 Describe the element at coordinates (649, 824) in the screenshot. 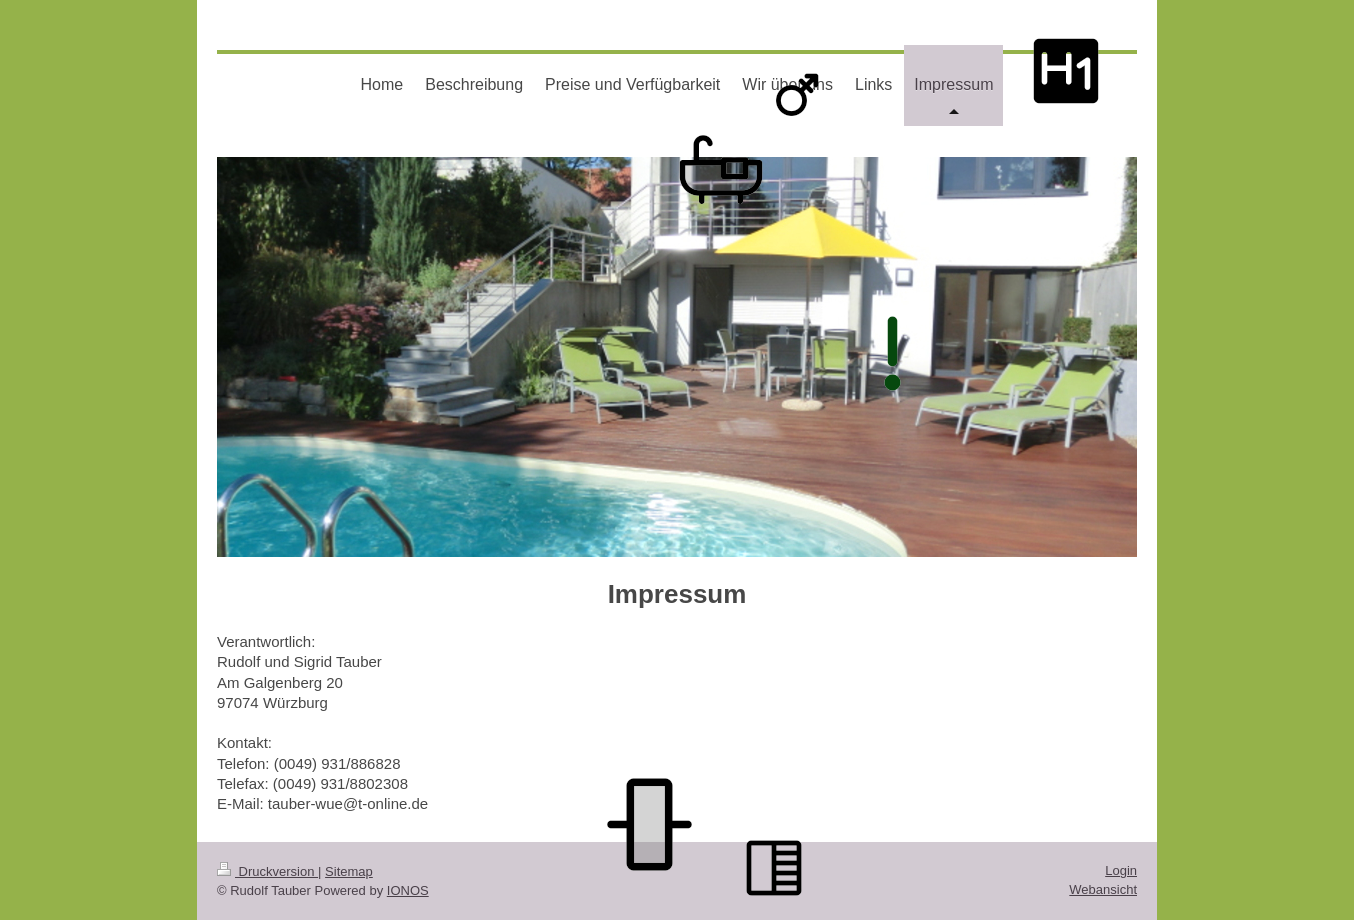

I see `align object to vertical center` at that location.